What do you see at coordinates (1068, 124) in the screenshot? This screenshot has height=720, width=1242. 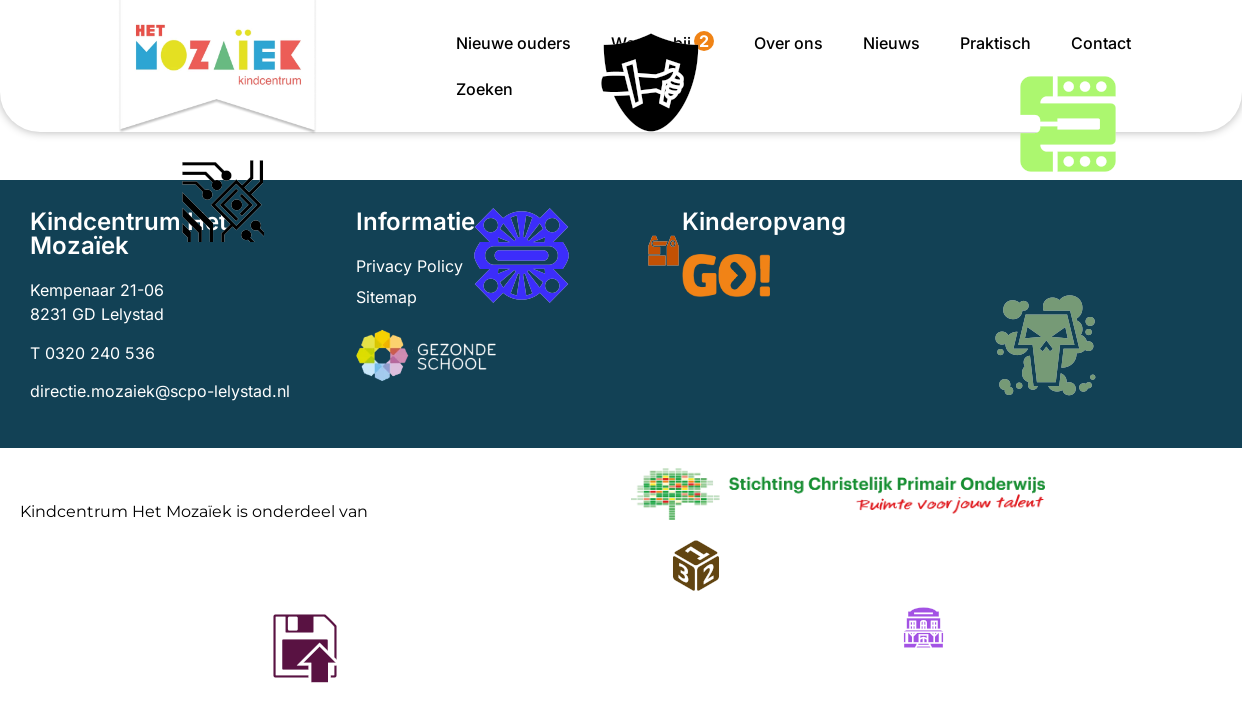 I see `connect or link two components together` at bounding box center [1068, 124].